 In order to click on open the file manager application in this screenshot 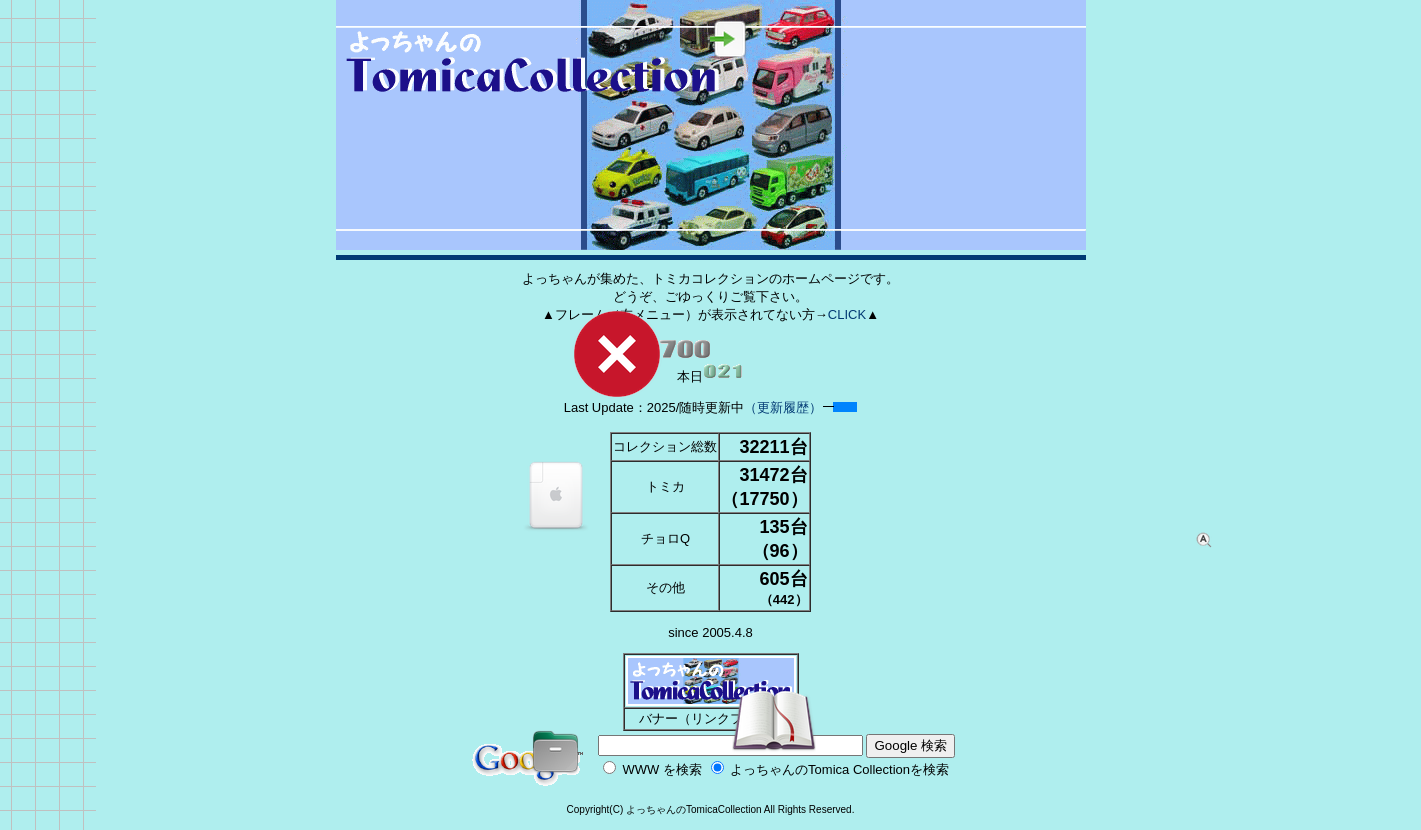, I will do `click(555, 751)`.